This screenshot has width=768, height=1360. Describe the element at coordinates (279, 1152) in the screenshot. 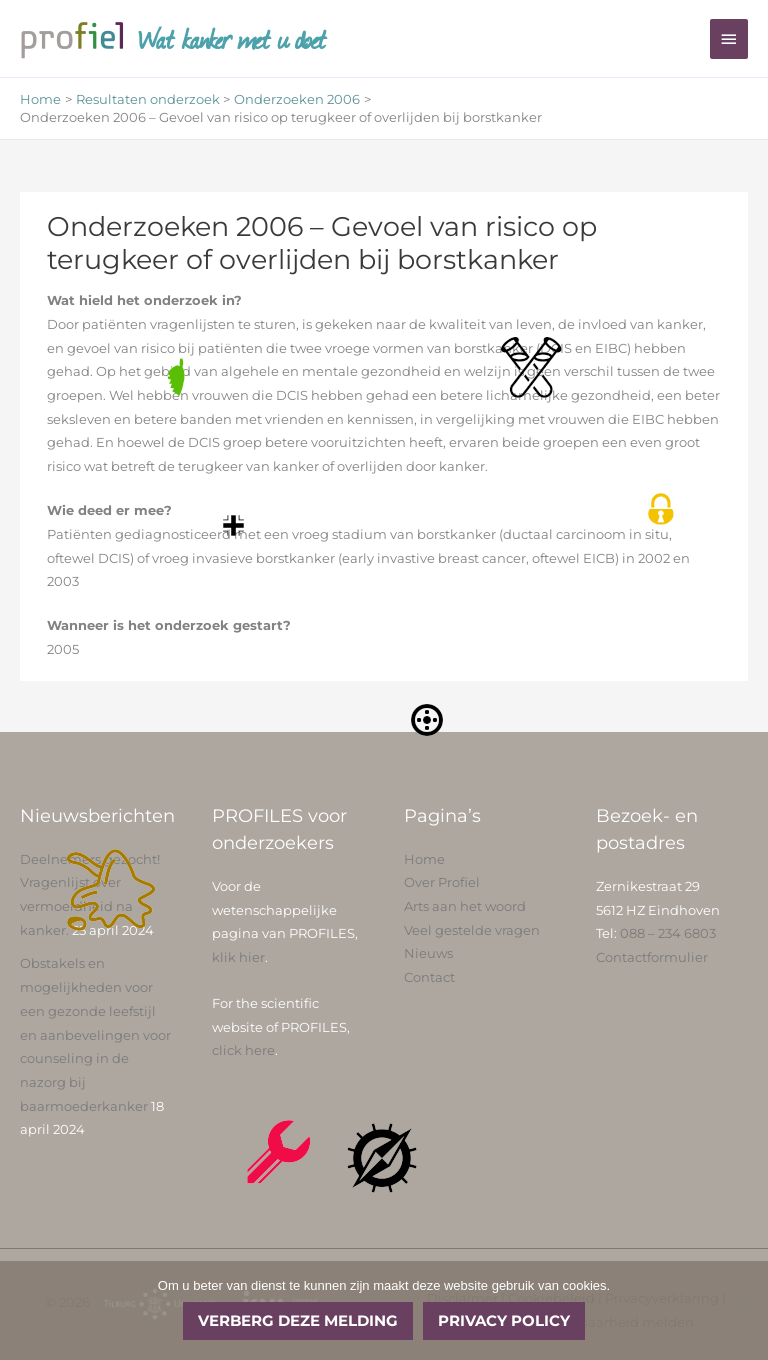

I see `access settings or configuration options` at that location.